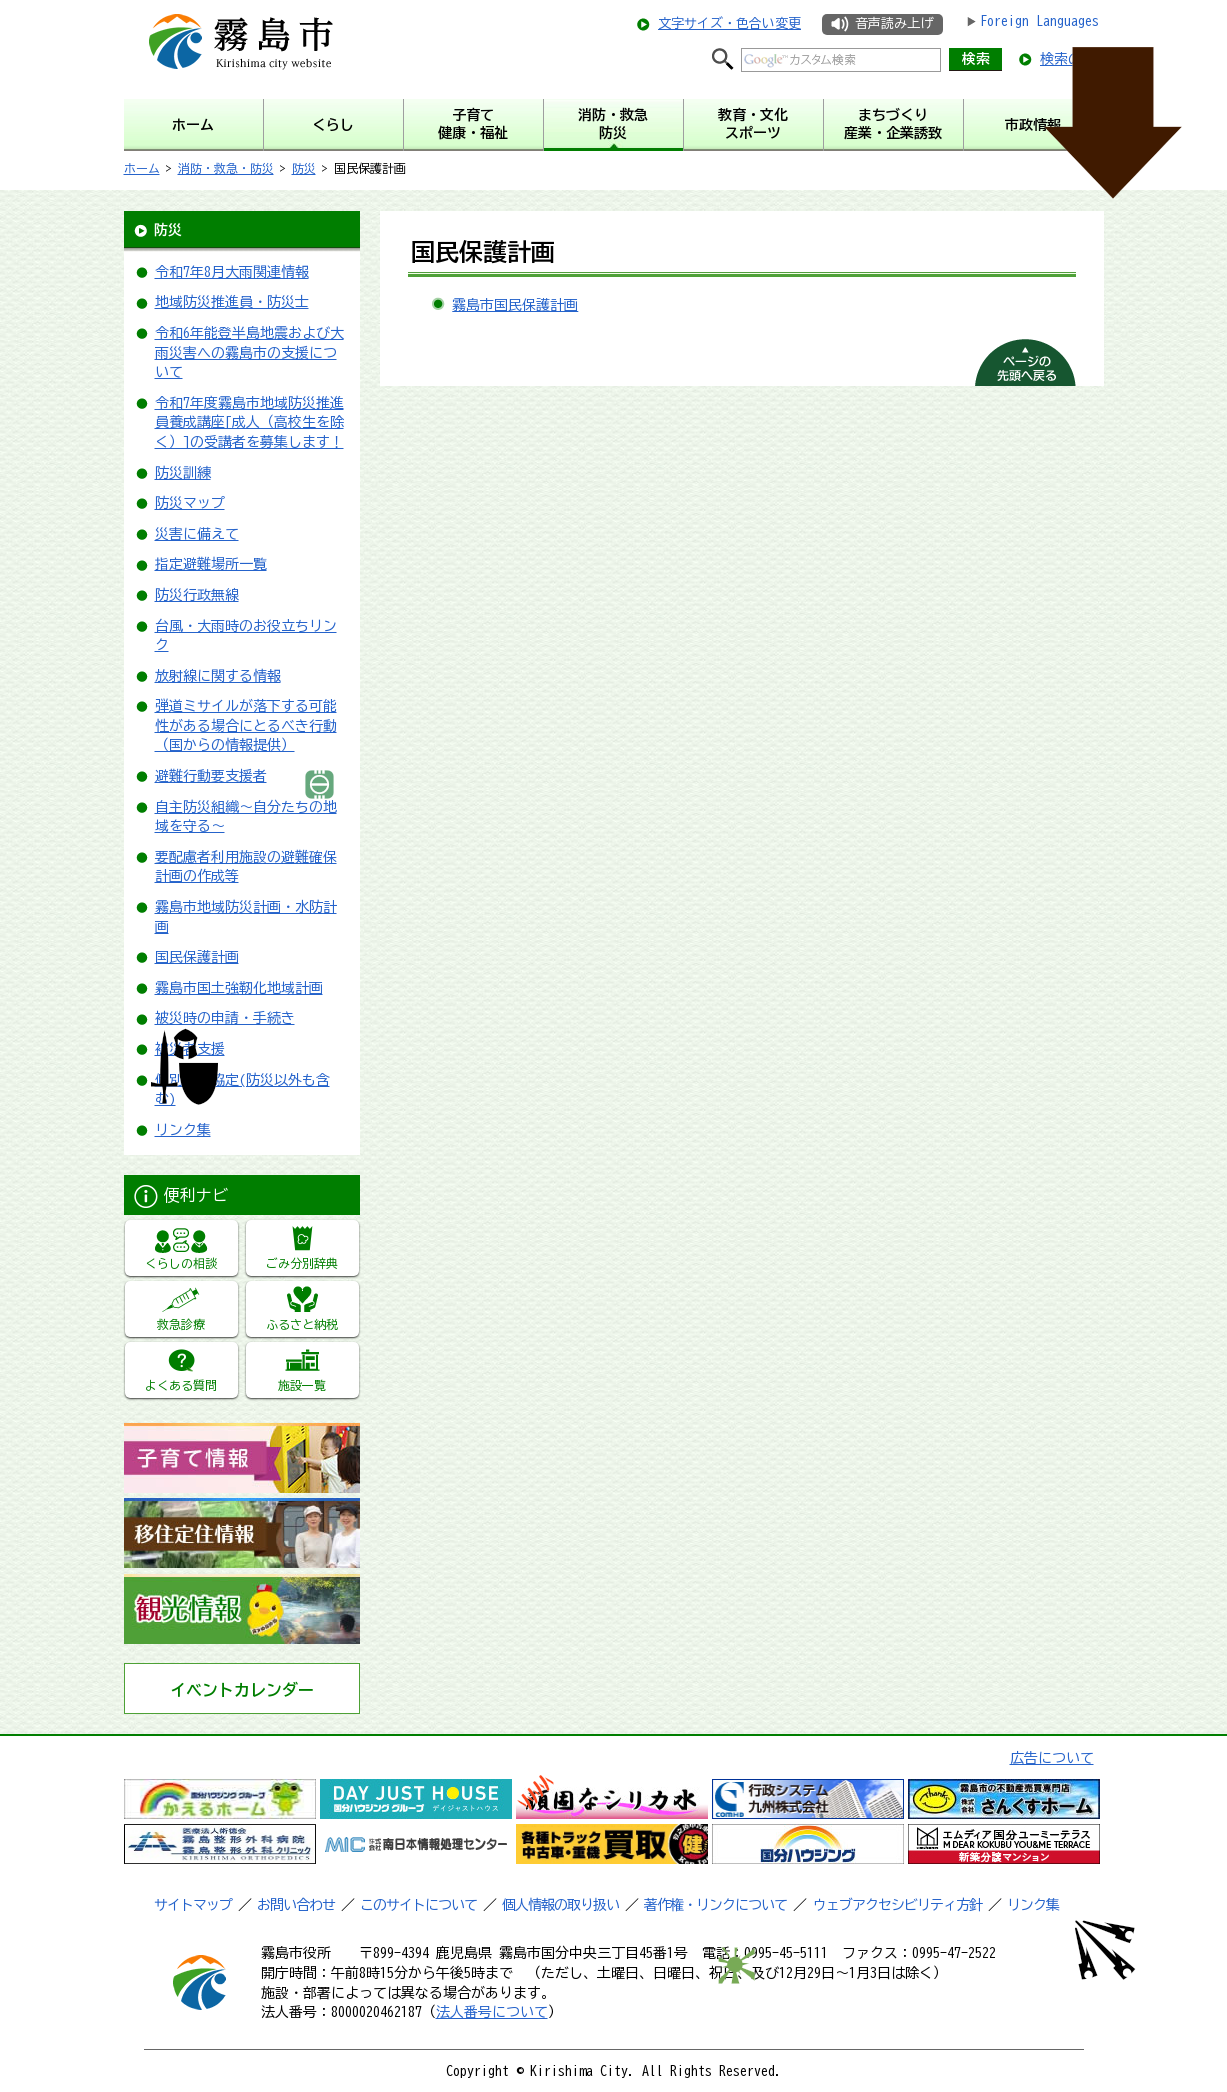 The width and height of the screenshot is (1227, 2092). Describe the element at coordinates (184, 1067) in the screenshot. I see `access your equipment or inventory` at that location.